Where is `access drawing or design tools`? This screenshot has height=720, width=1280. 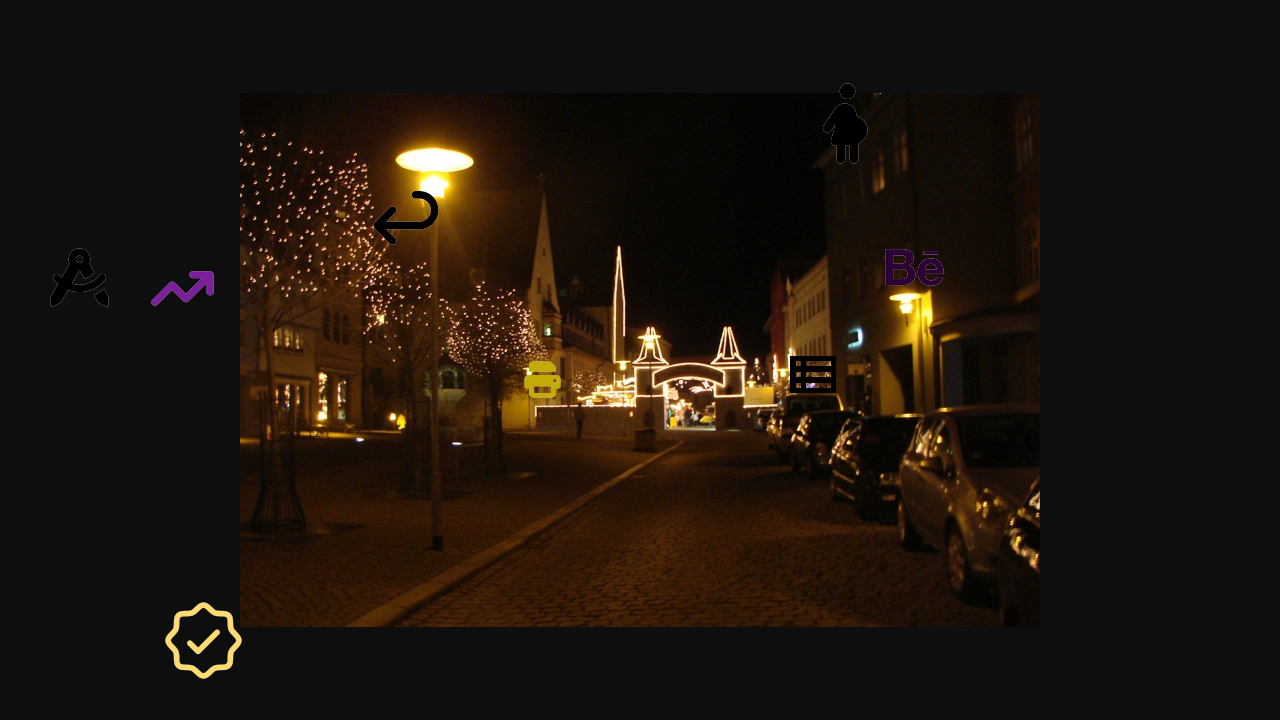 access drawing or design tools is located at coordinates (79, 277).